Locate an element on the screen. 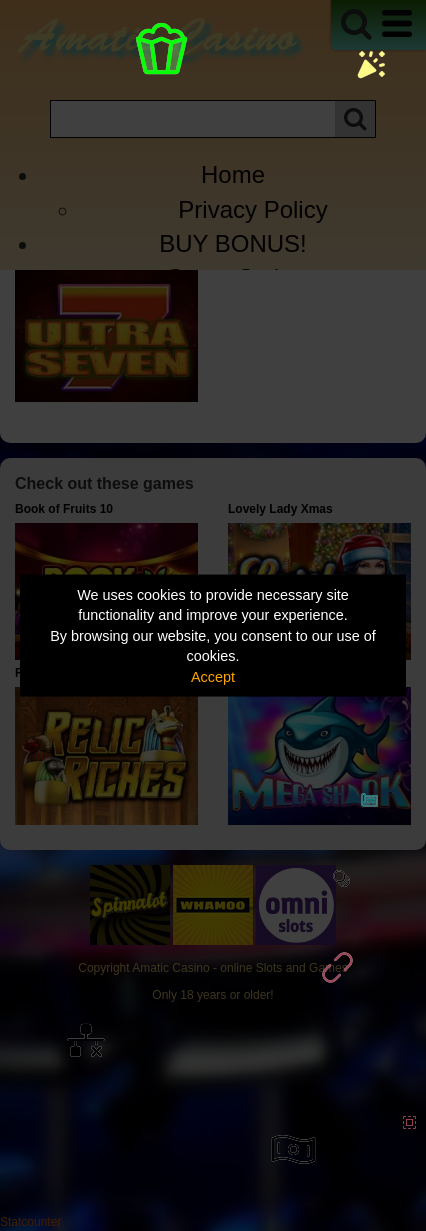  celebration or success state indicator is located at coordinates (372, 64).